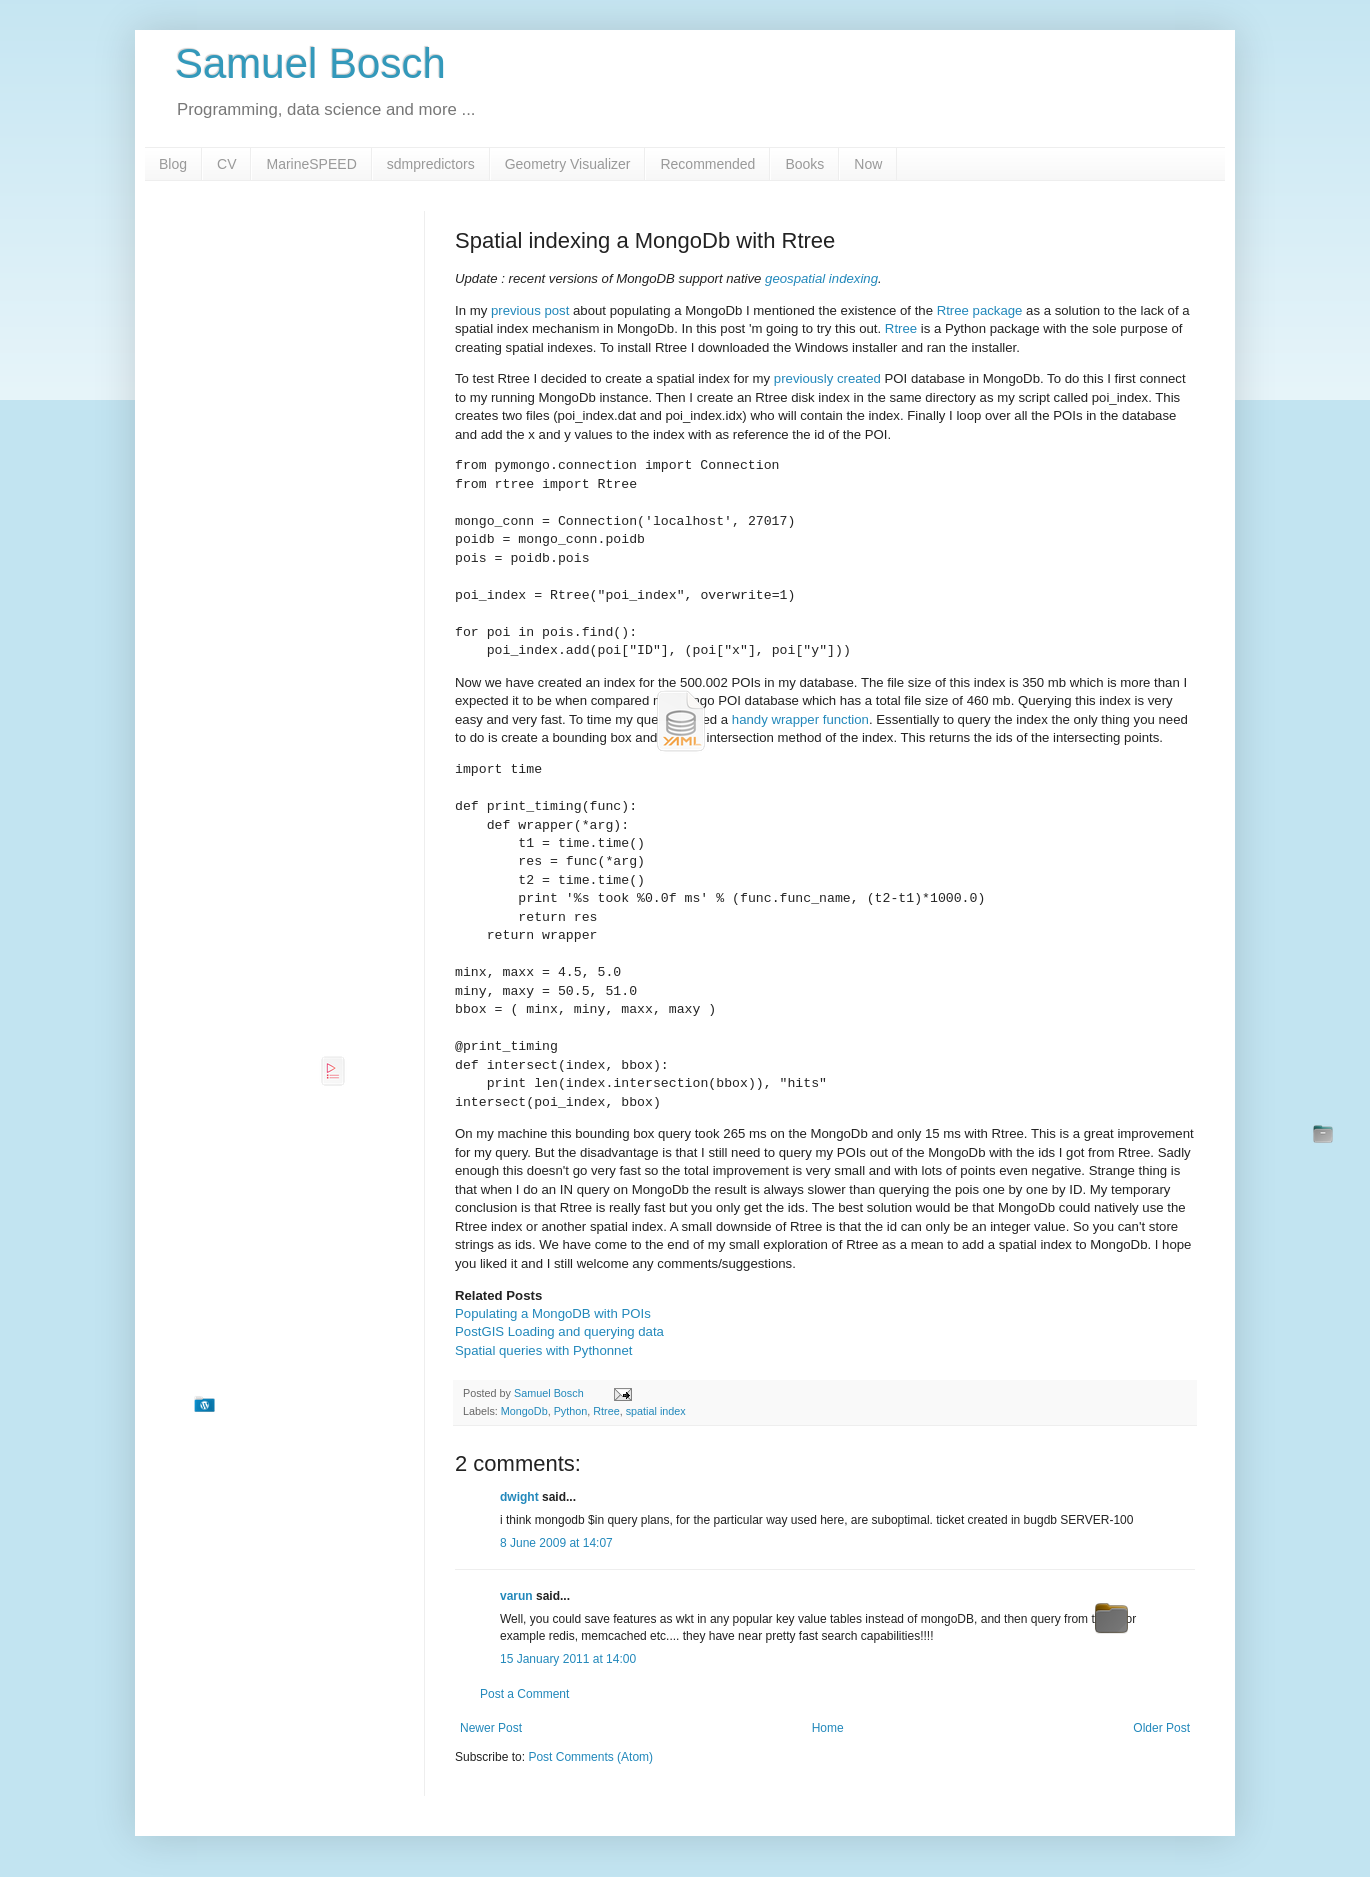 This screenshot has height=1877, width=1370. I want to click on open the file manager application, so click(1323, 1134).